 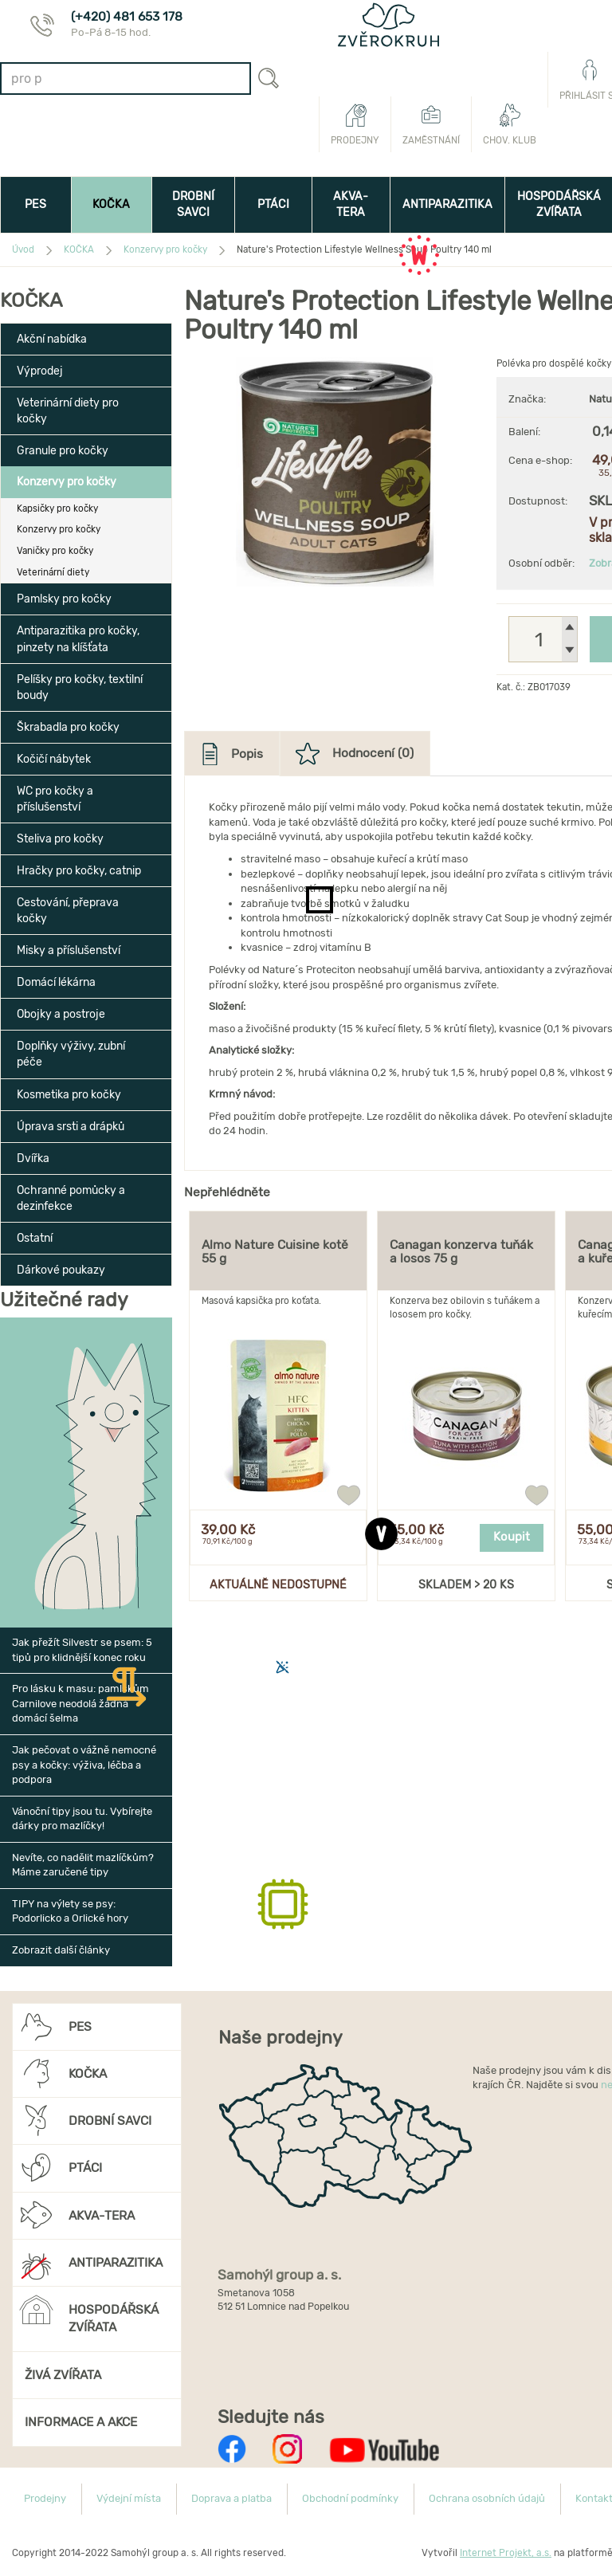 I want to click on view hardware or system specifications, so click(x=283, y=1904).